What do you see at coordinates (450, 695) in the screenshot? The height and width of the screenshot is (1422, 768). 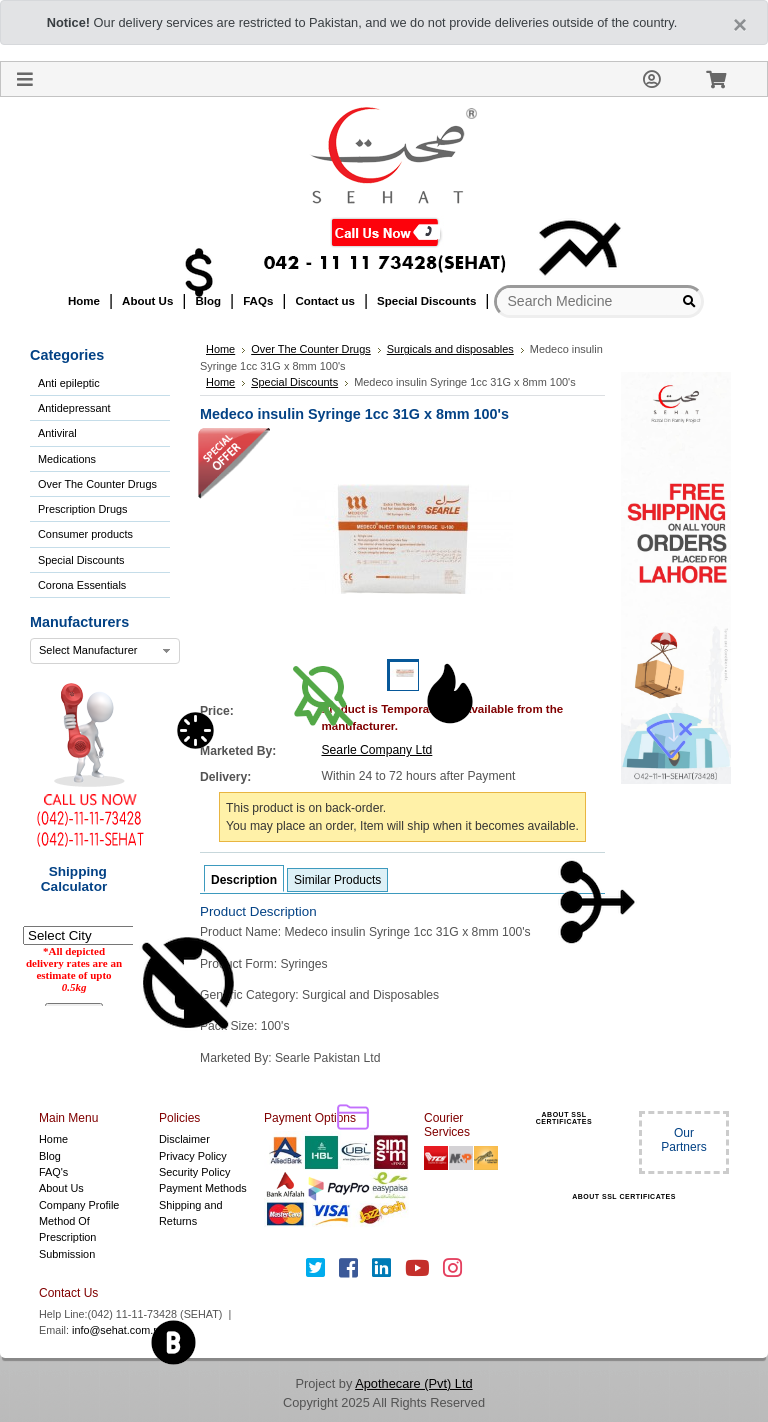 I see `indicates trending or hot content` at bounding box center [450, 695].